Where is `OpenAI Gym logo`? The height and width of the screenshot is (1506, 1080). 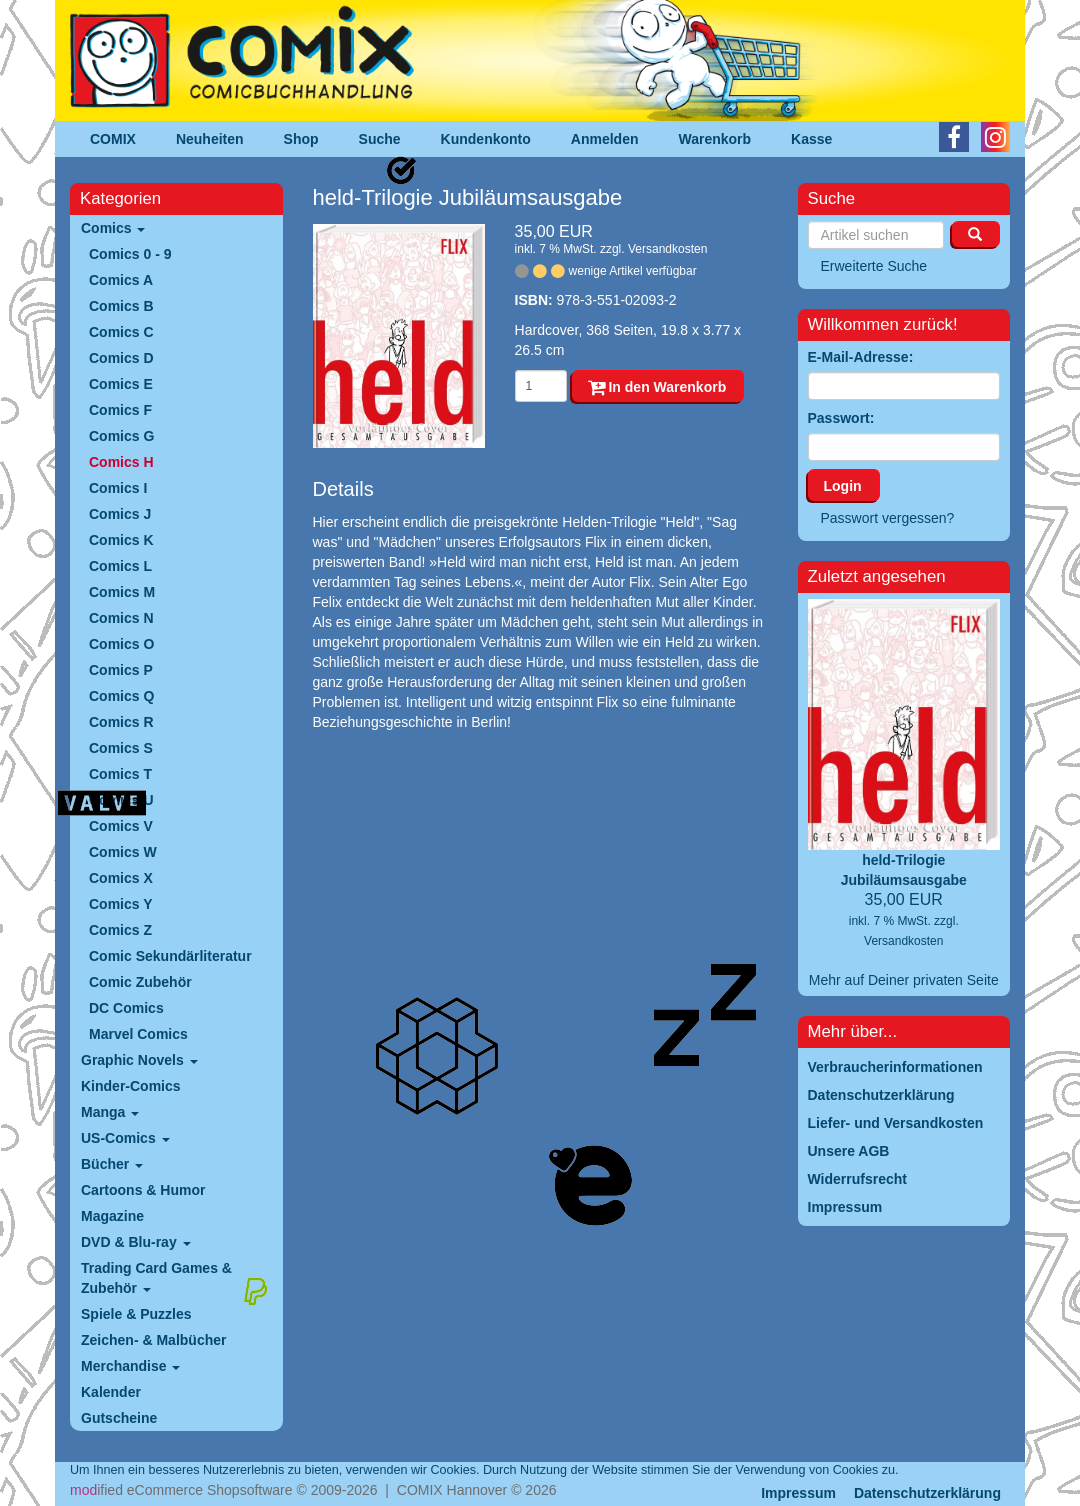 OpenAI Gym logo is located at coordinates (437, 1056).